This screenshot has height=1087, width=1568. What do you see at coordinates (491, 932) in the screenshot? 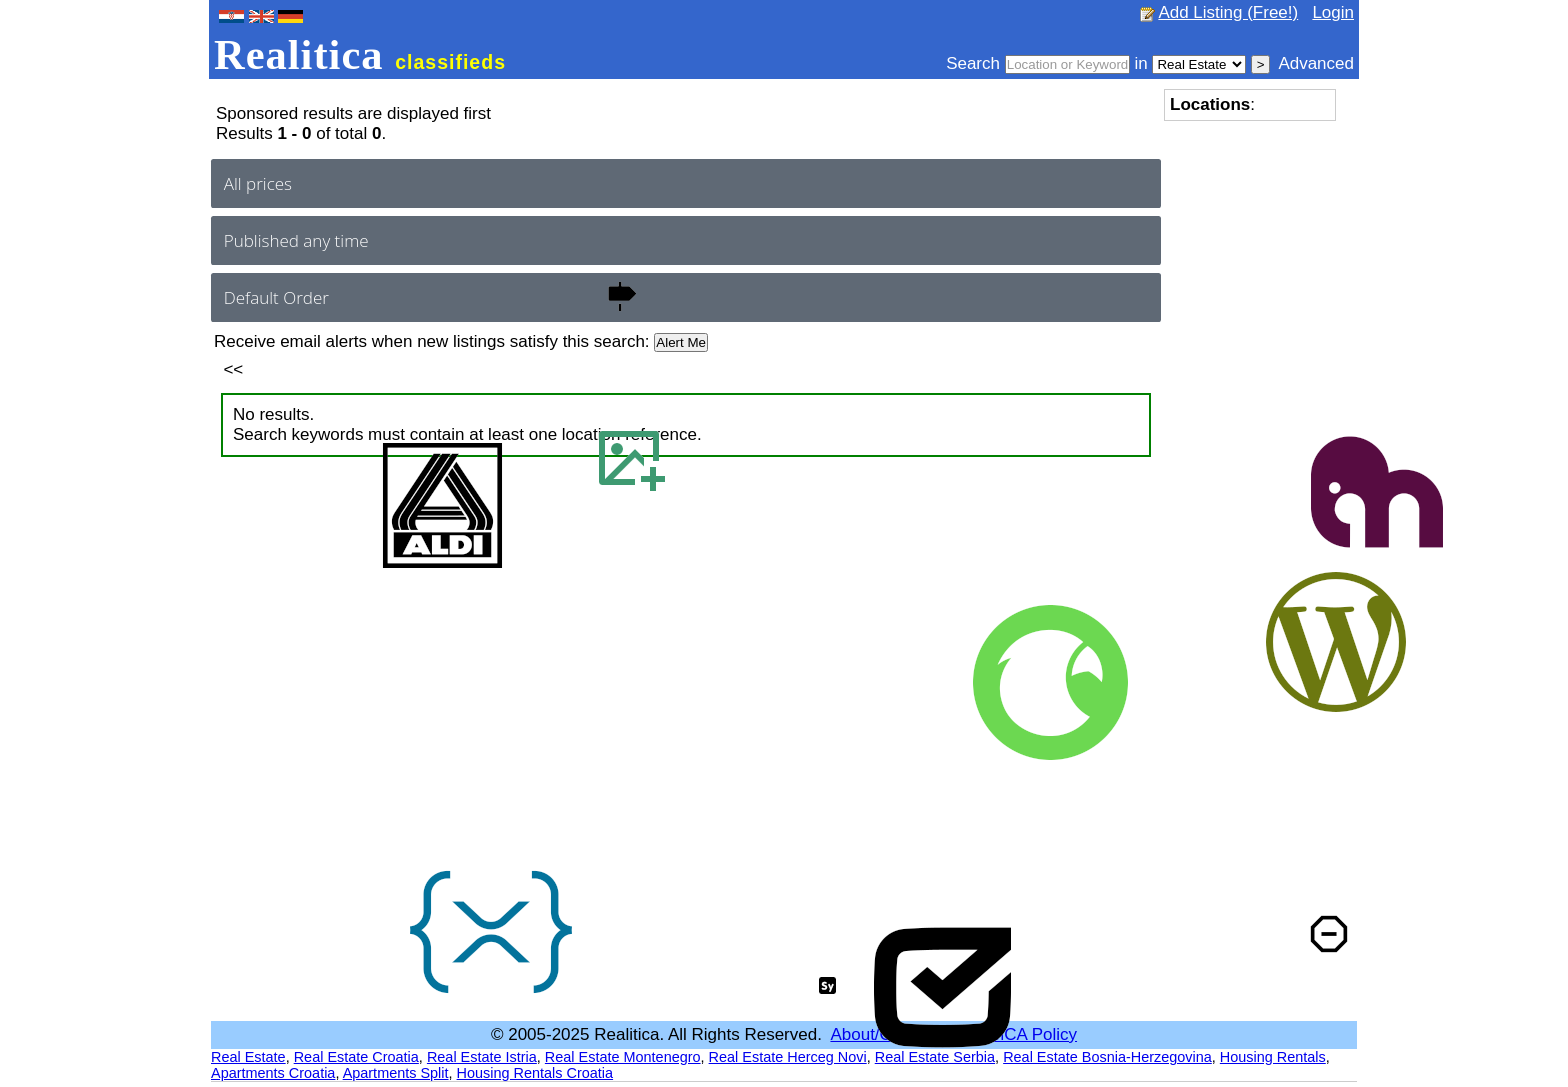
I see `XRP cryptocurrency logo` at bounding box center [491, 932].